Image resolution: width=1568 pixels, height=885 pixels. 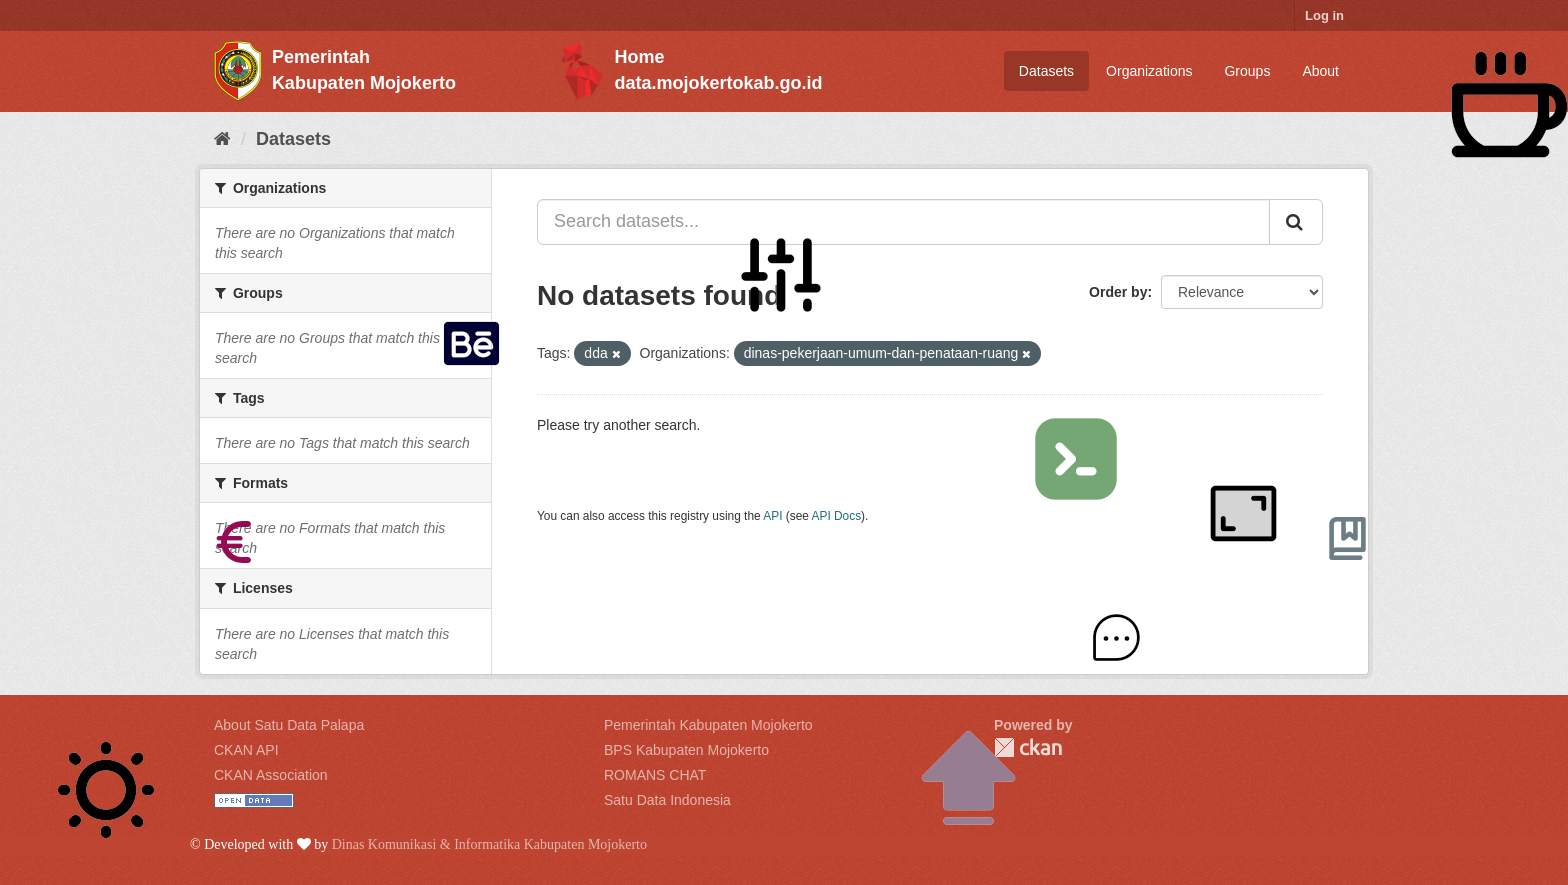 What do you see at coordinates (471, 343) in the screenshot?
I see `view behance portfolio` at bounding box center [471, 343].